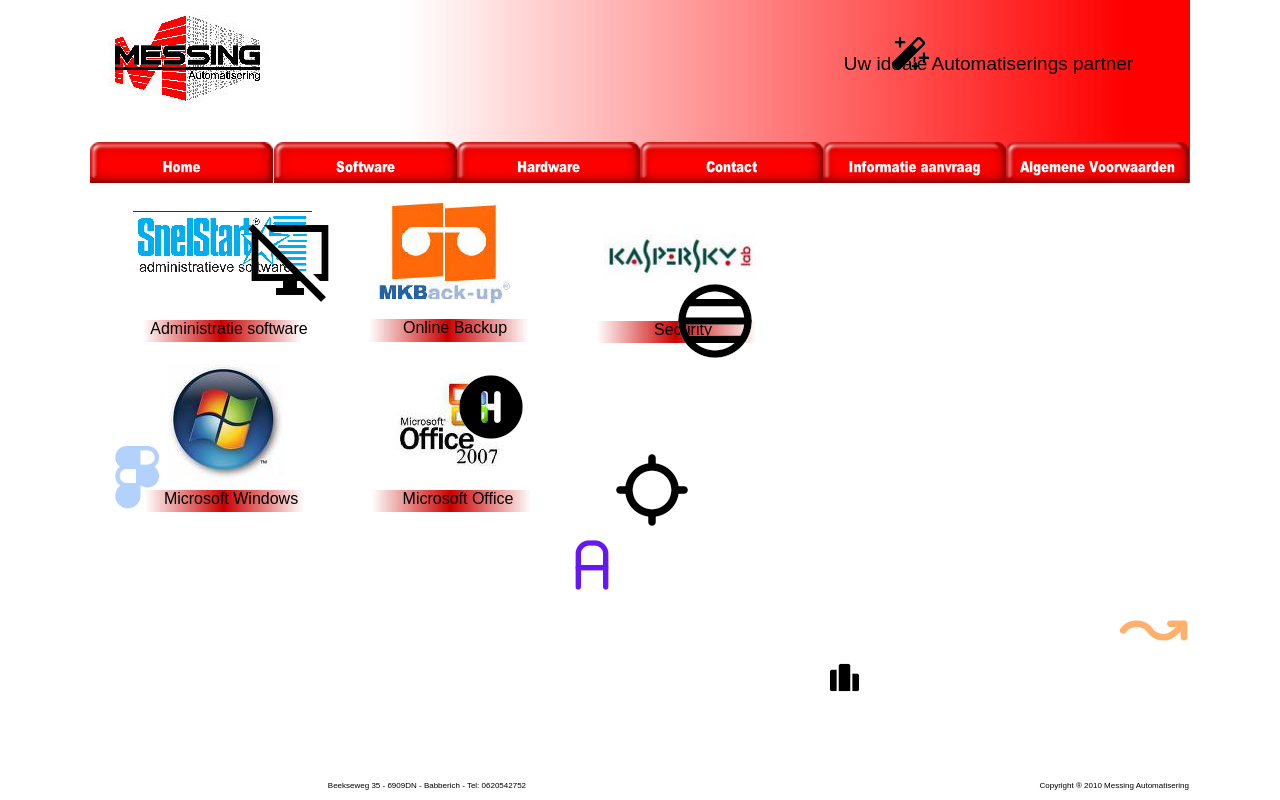  What do you see at coordinates (290, 260) in the screenshot?
I see `desktop access is currently disabled` at bounding box center [290, 260].